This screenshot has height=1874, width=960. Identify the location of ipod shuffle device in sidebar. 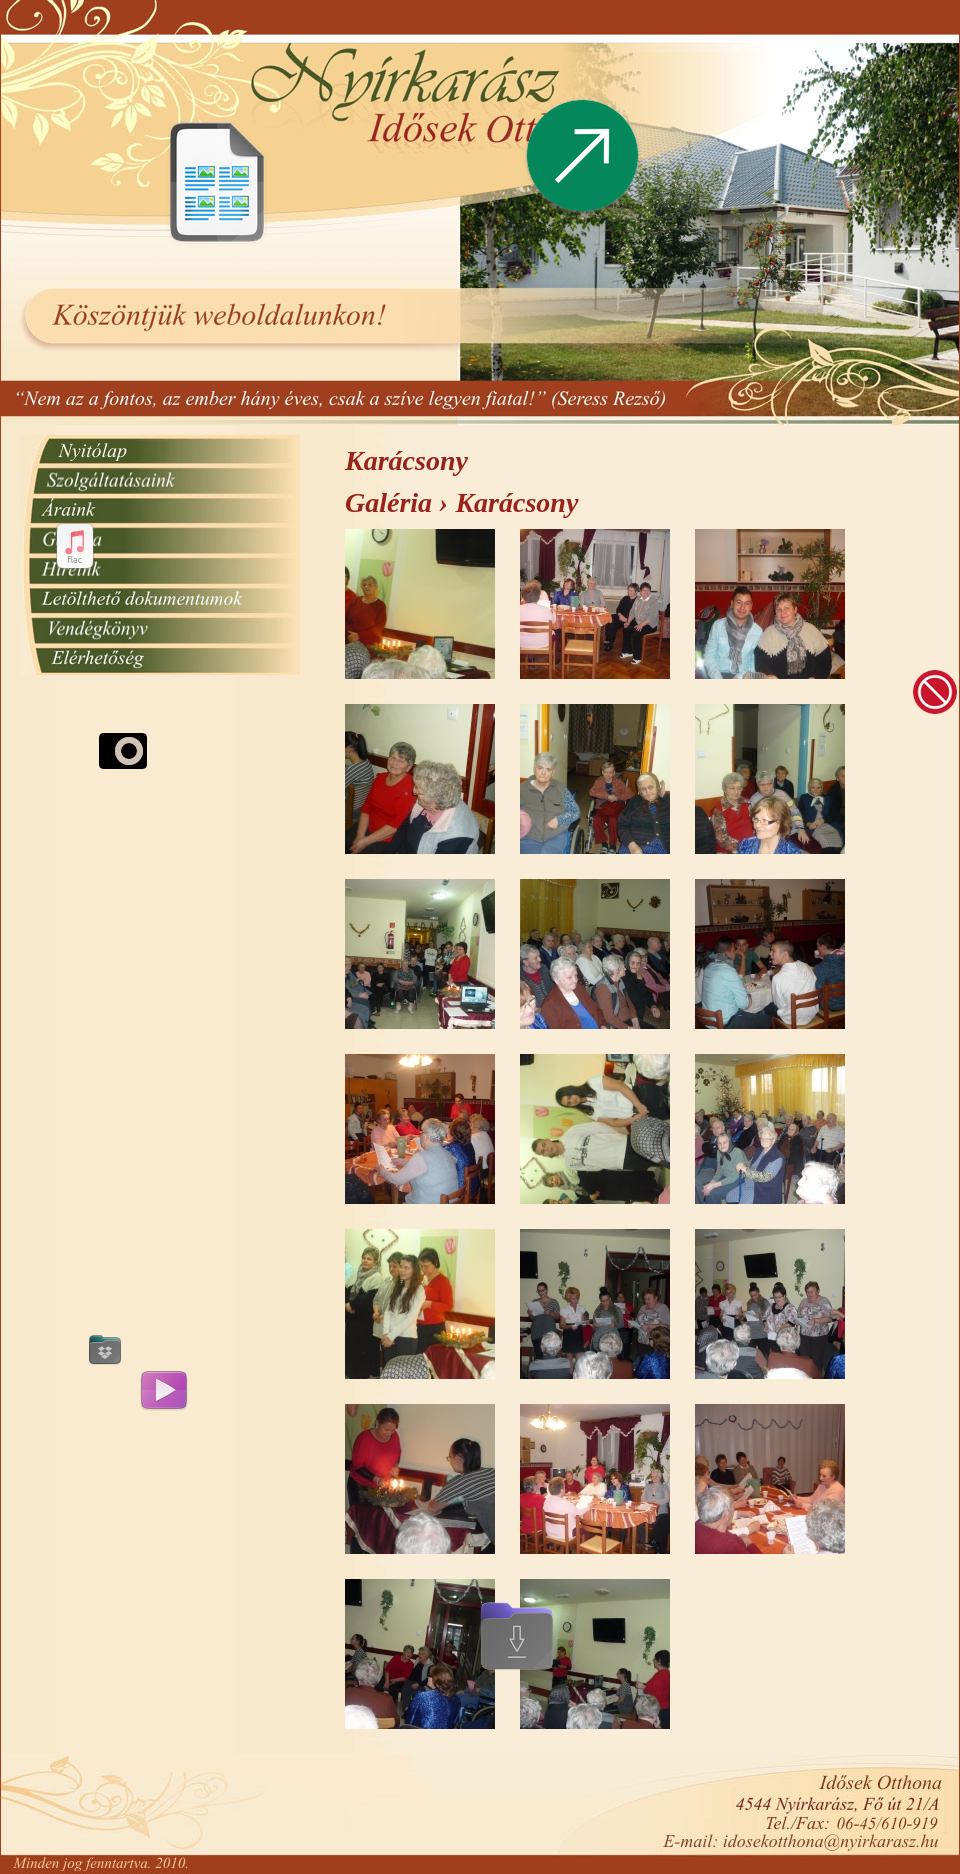
(123, 749).